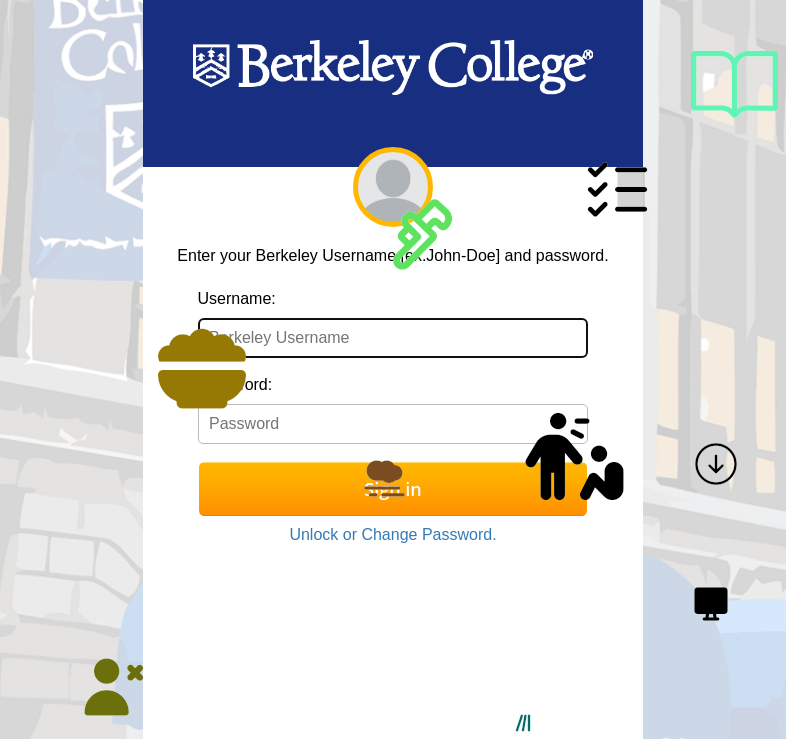 The image size is (786, 739). I want to click on view completed tasks or checklist, so click(617, 189).